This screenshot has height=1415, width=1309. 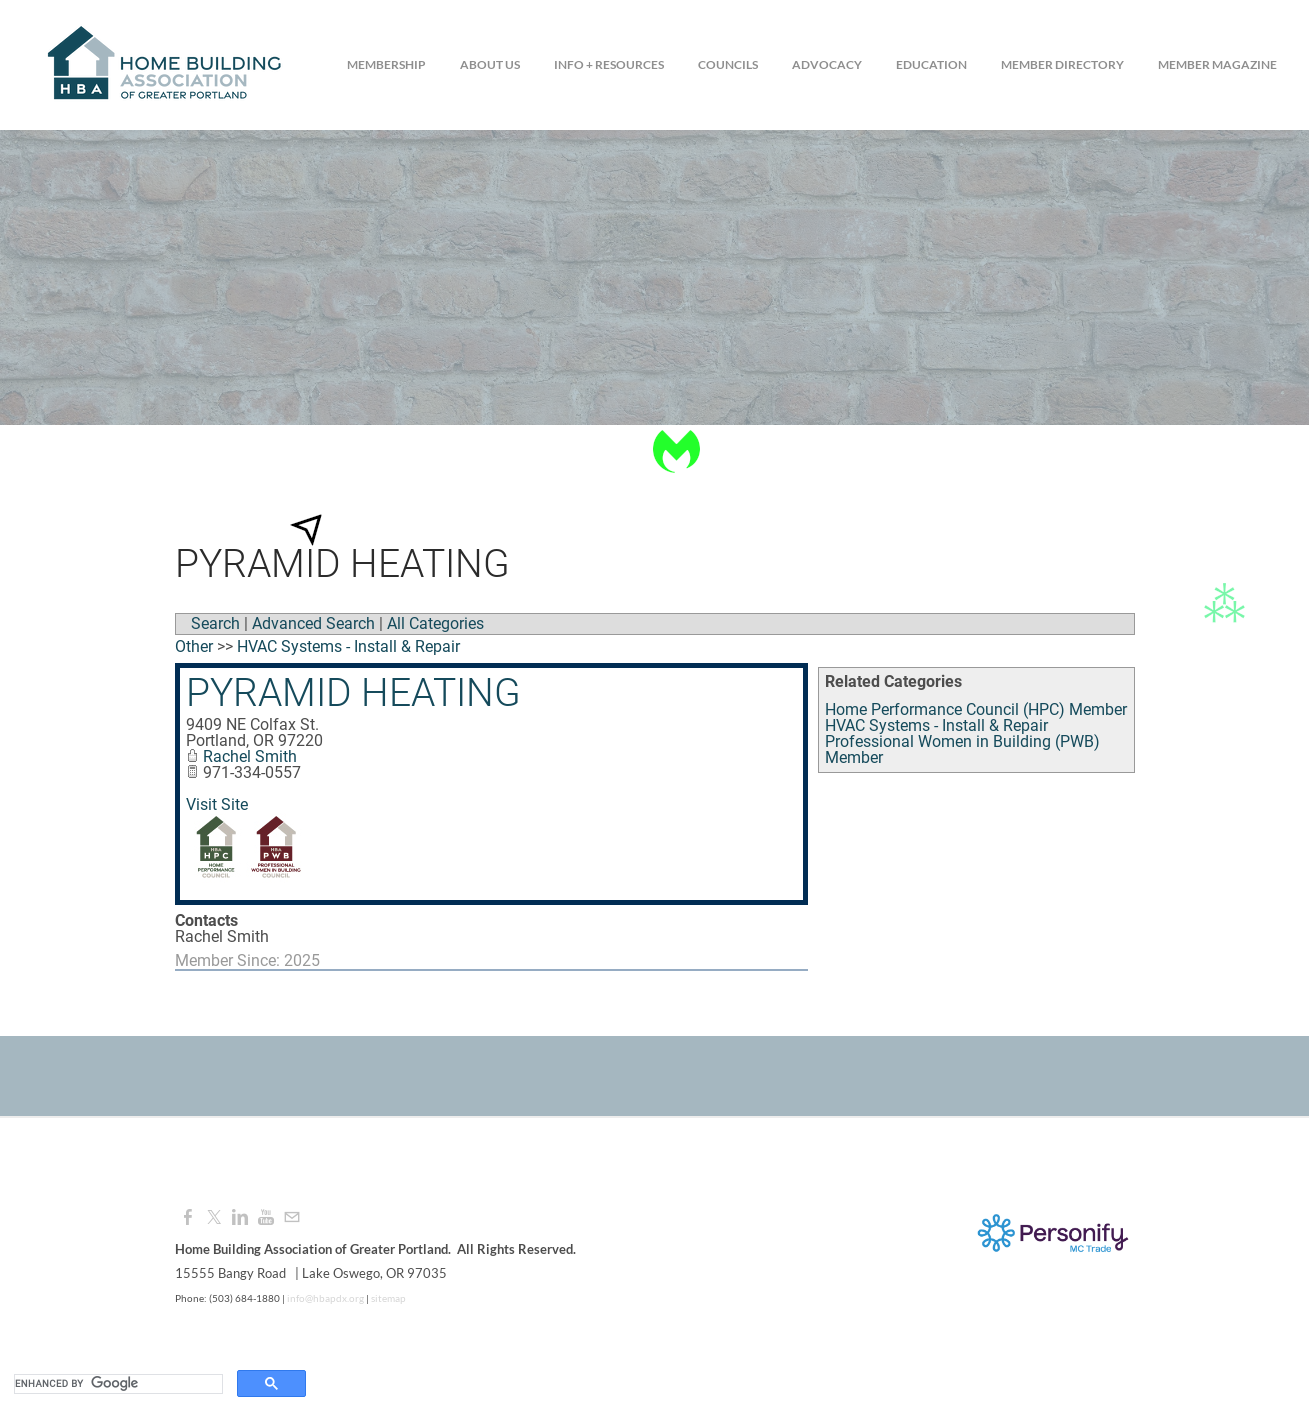 I want to click on send a message, so click(x=306, y=529).